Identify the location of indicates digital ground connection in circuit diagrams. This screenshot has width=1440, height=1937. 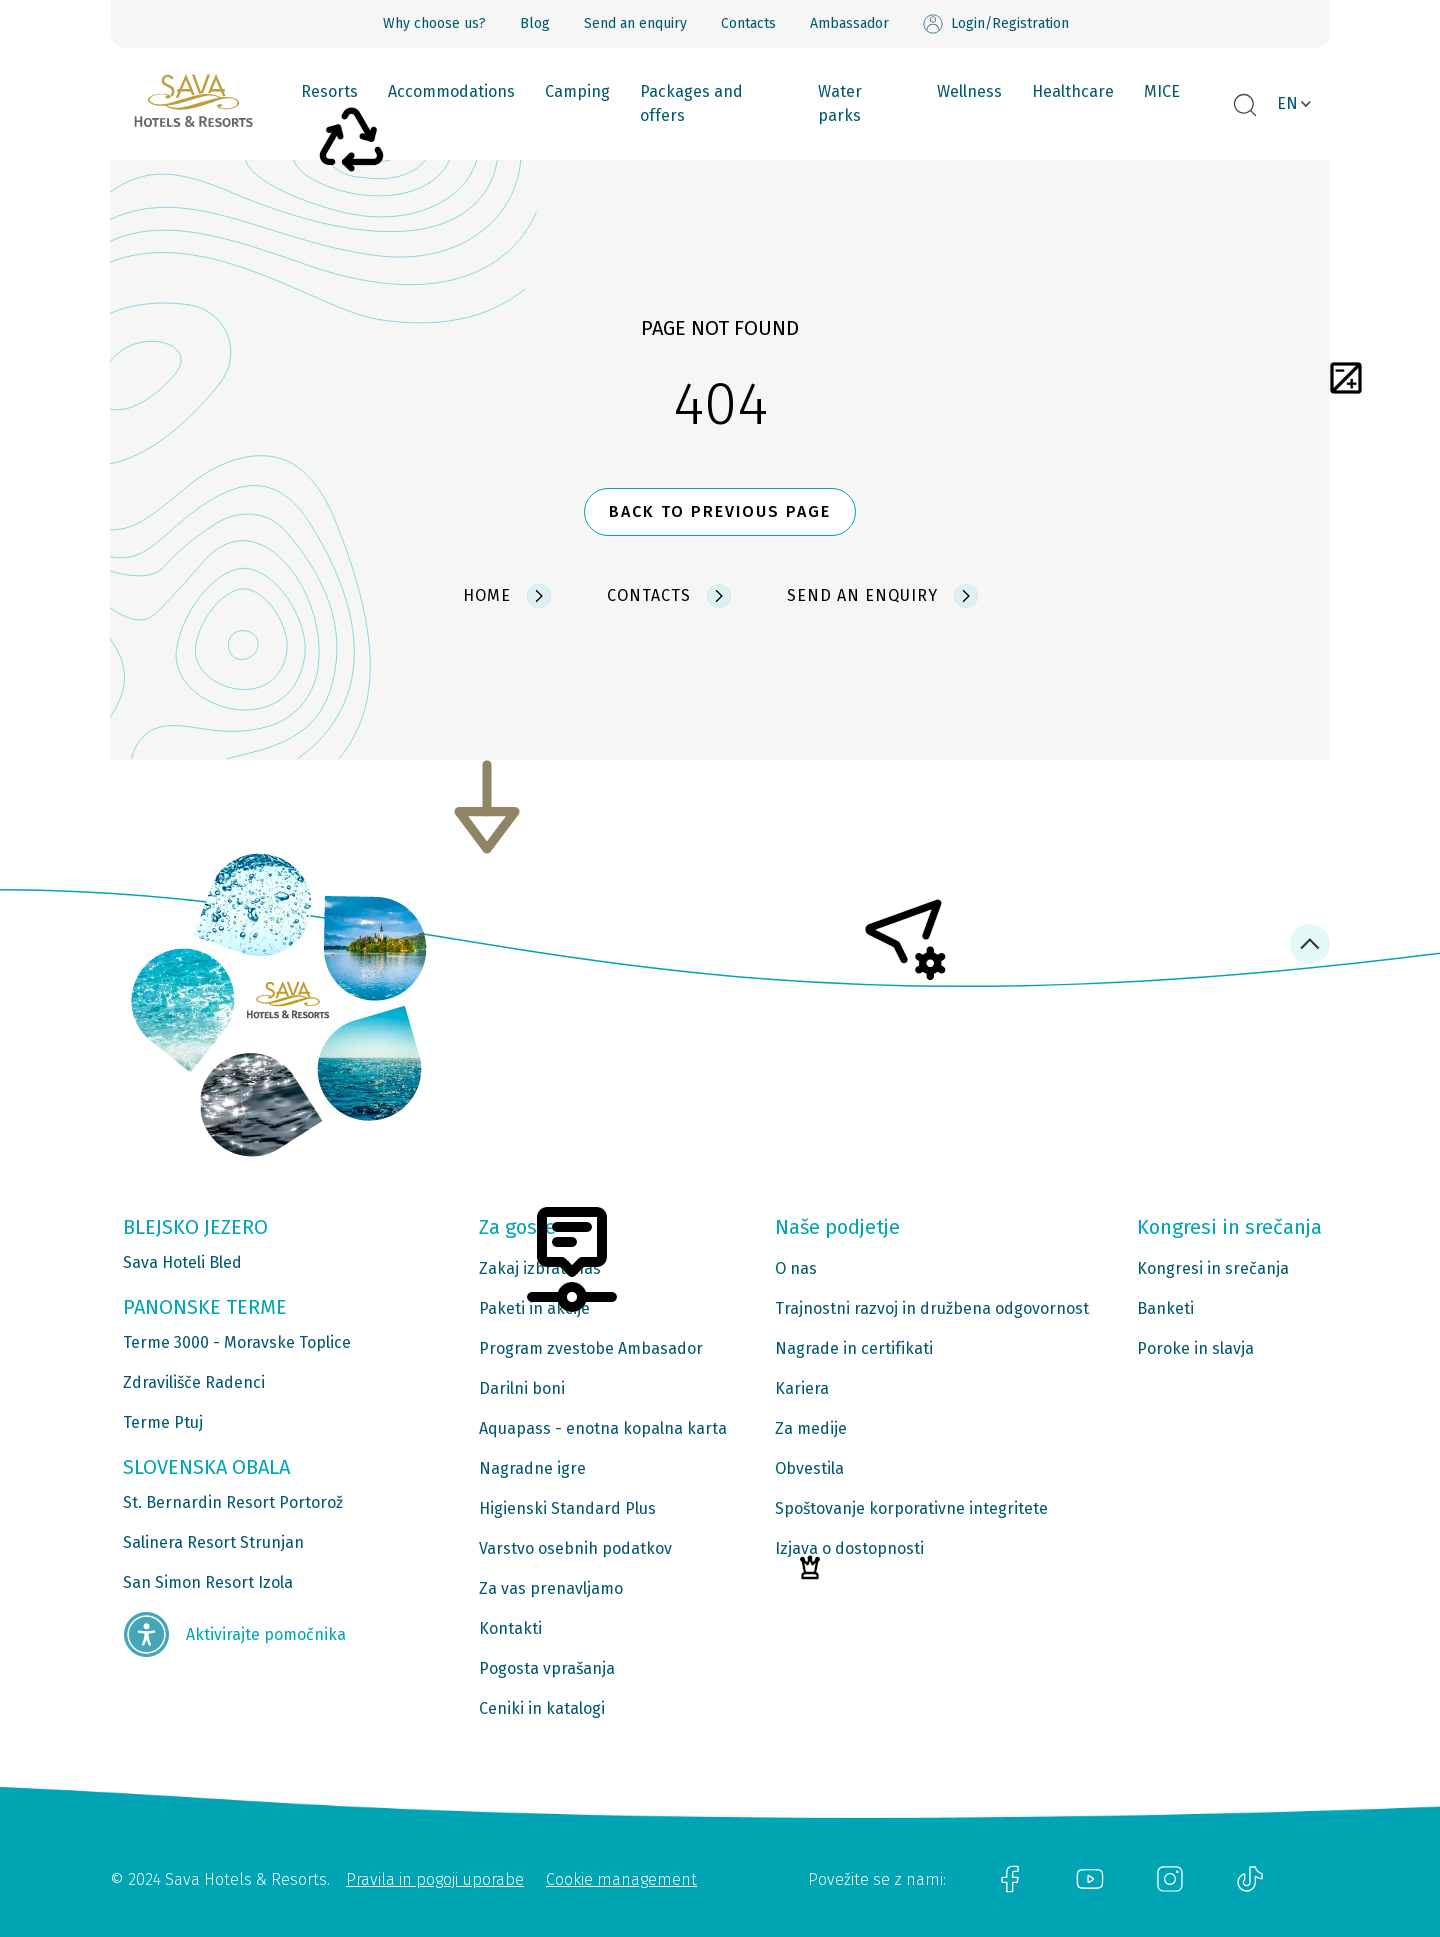
(487, 807).